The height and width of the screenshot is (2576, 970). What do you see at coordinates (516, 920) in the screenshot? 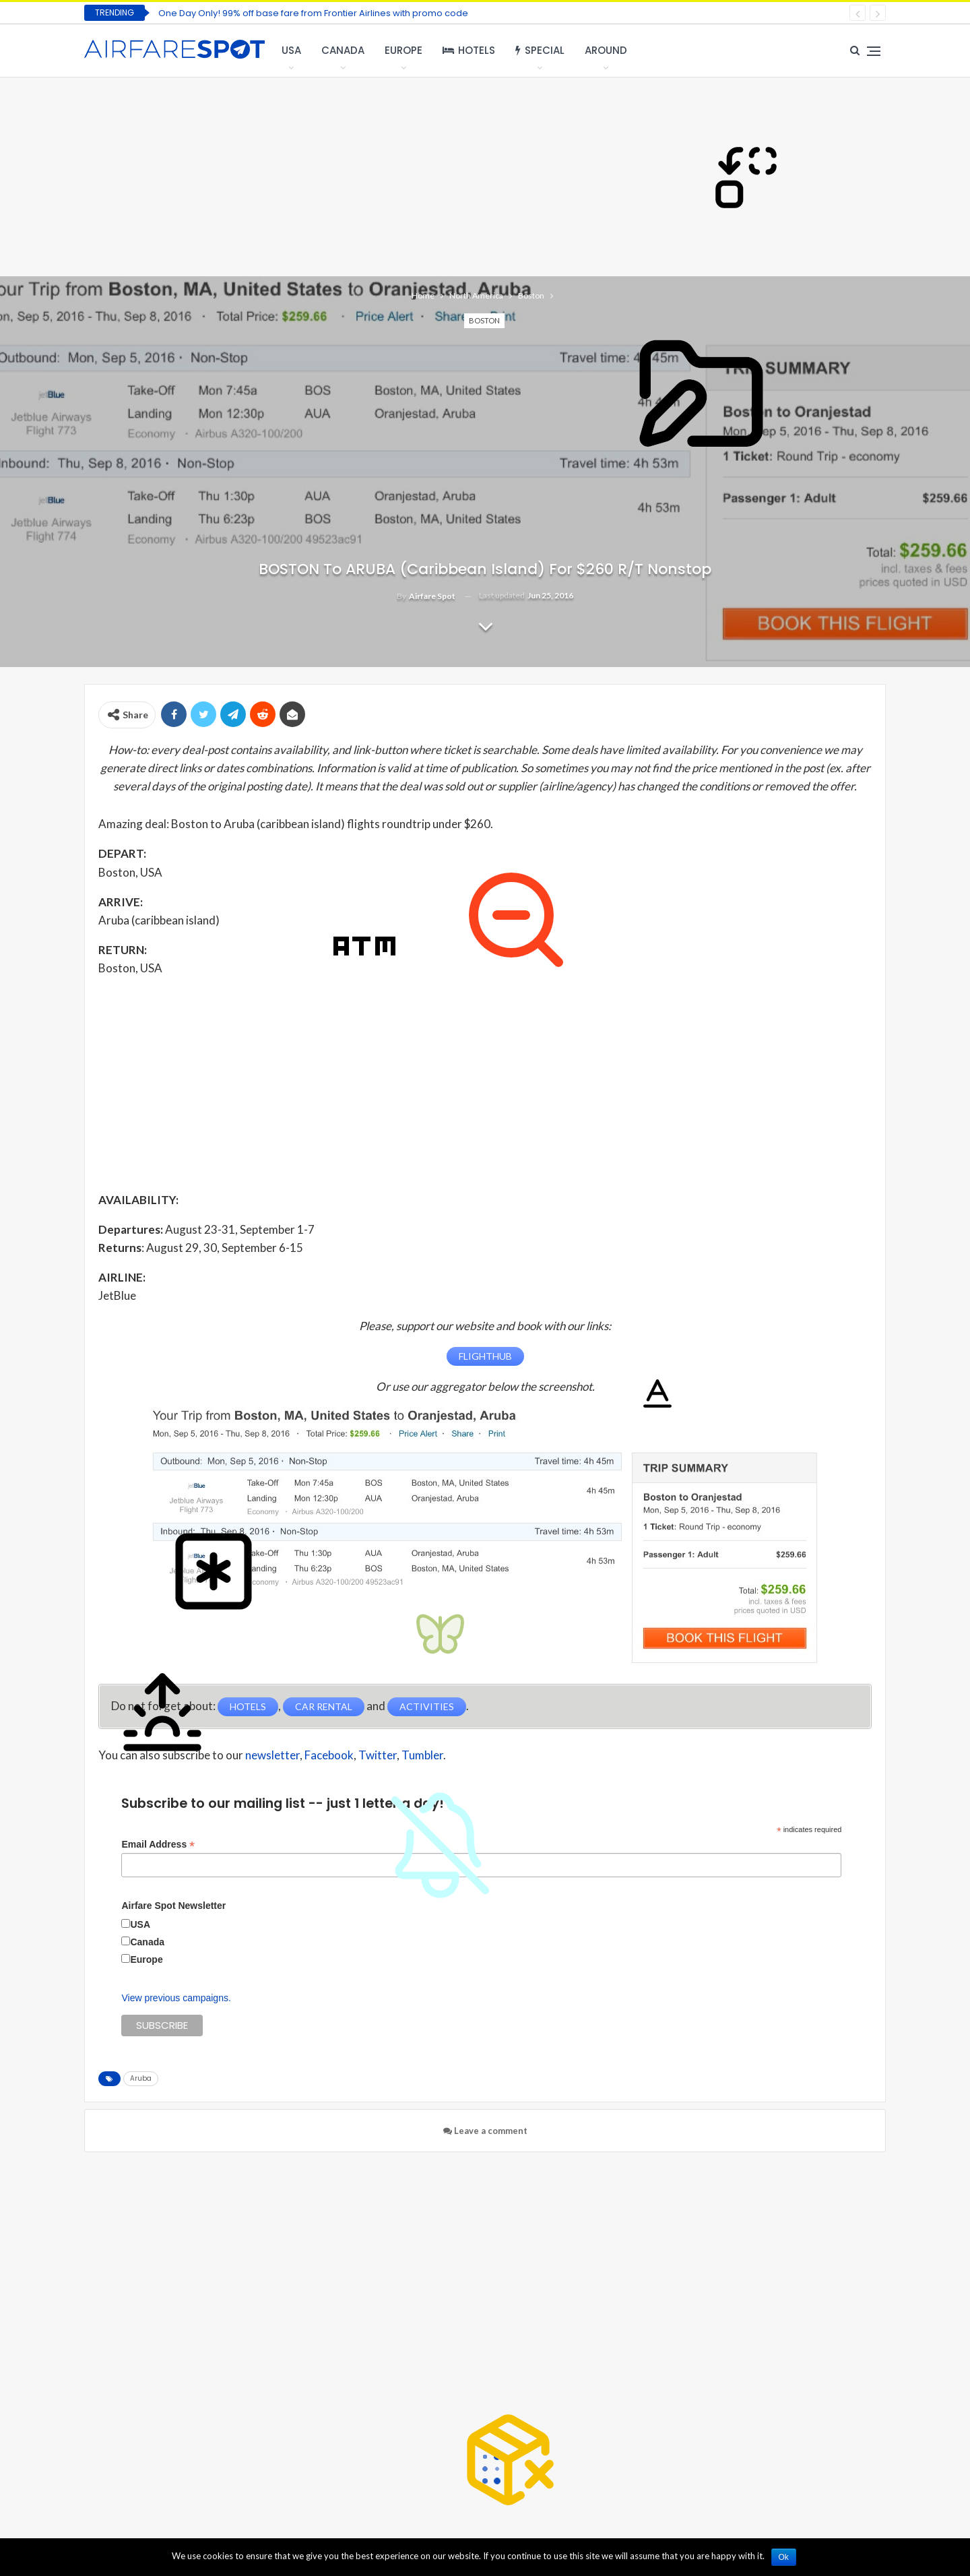
I see `zoom out to see more of the view` at bounding box center [516, 920].